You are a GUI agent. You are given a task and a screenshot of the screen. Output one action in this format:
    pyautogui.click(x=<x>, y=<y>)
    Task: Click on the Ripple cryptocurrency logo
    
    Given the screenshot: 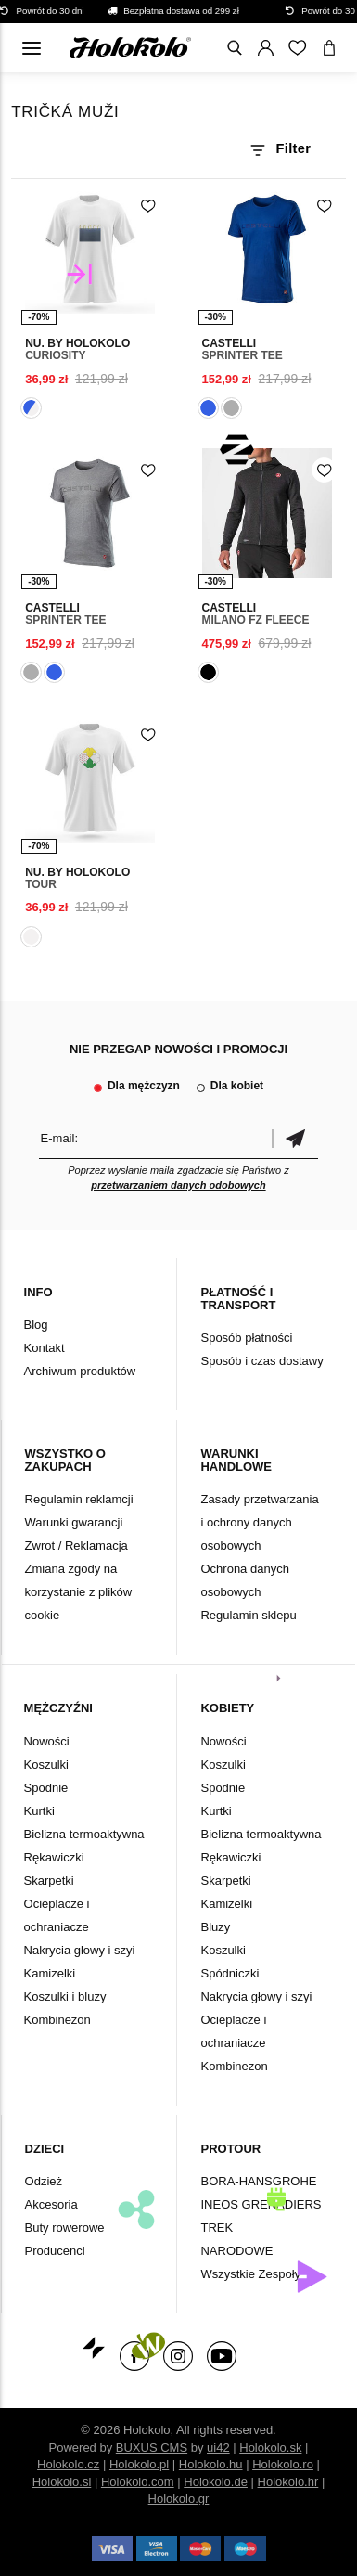 What is the action you would take?
    pyautogui.click(x=136, y=2209)
    